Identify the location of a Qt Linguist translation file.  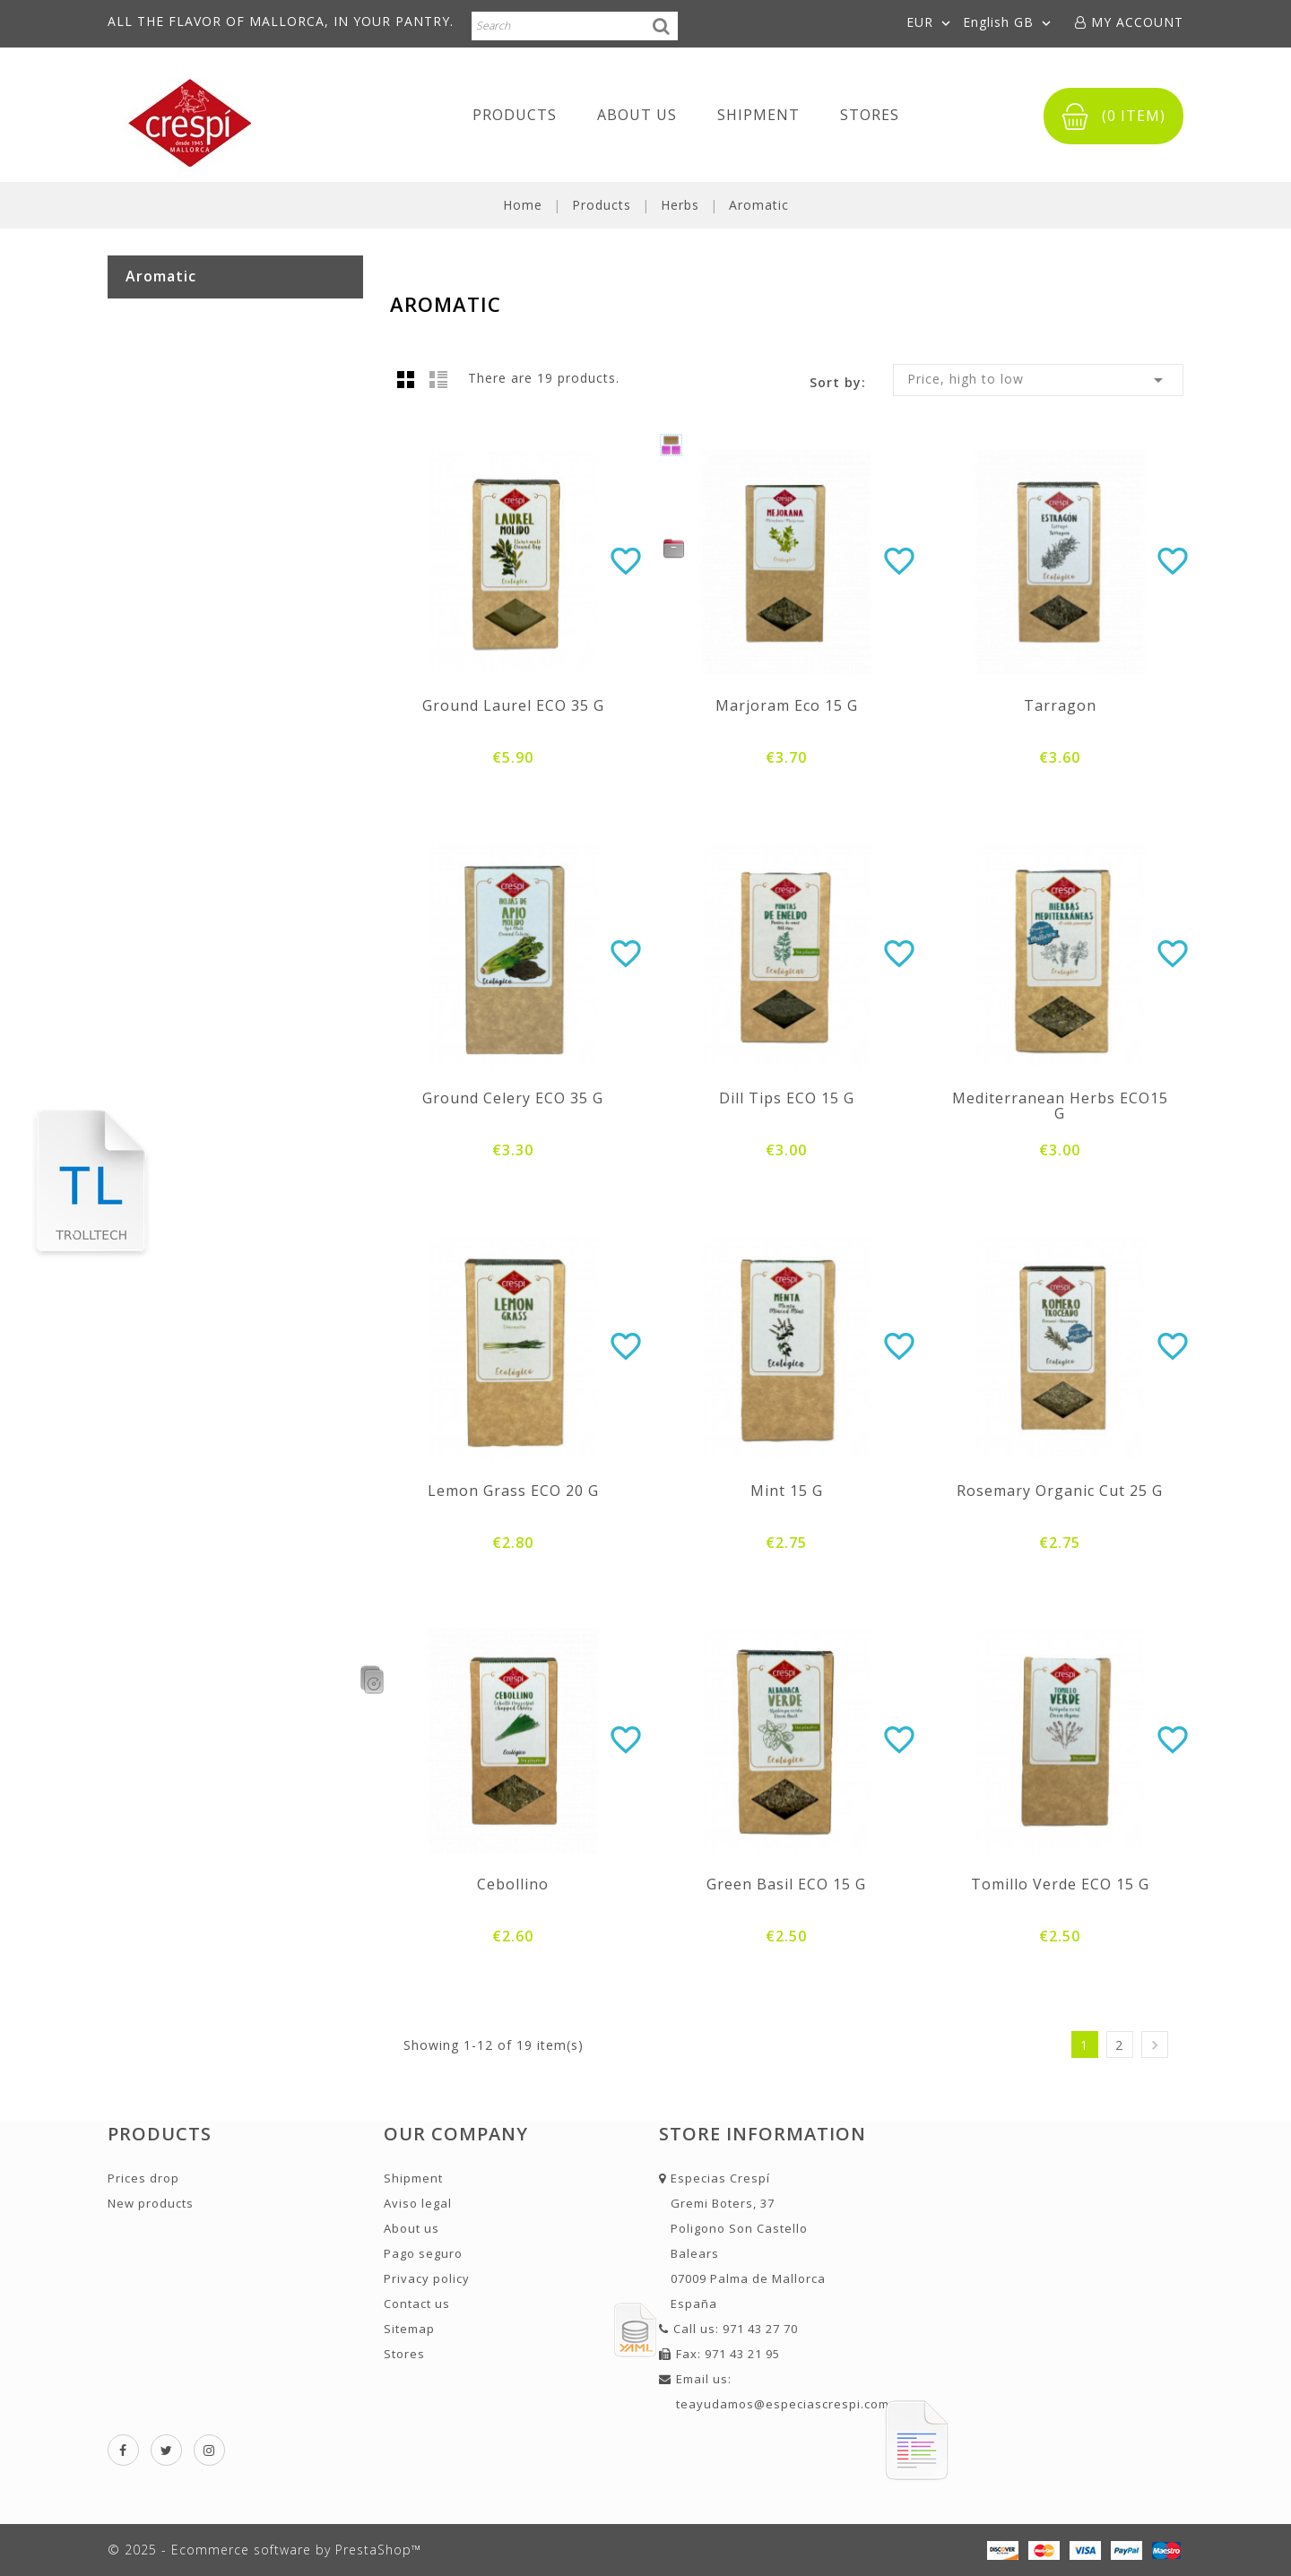
(91, 1183).